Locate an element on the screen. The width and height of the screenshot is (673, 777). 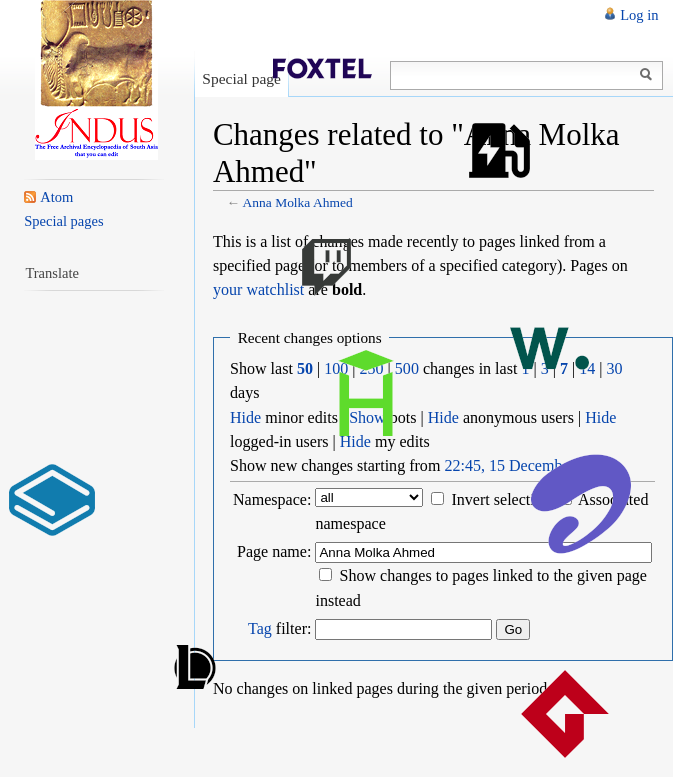
stackbit logo is located at coordinates (52, 500).